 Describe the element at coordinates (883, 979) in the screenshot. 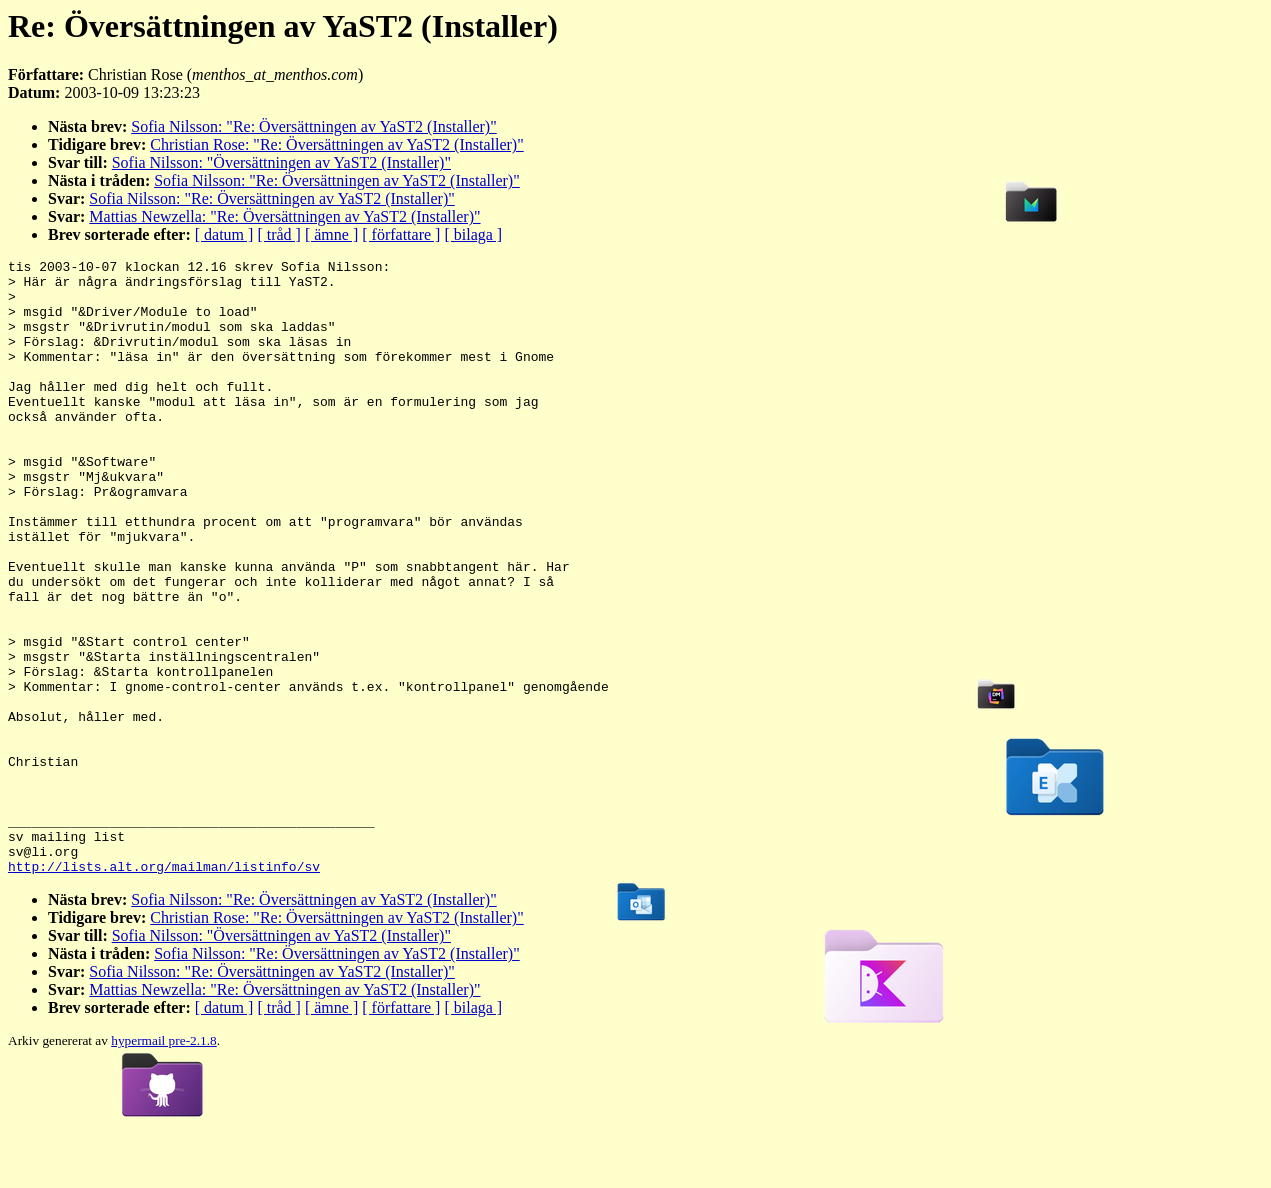

I see `open kotlin android project folder` at that location.